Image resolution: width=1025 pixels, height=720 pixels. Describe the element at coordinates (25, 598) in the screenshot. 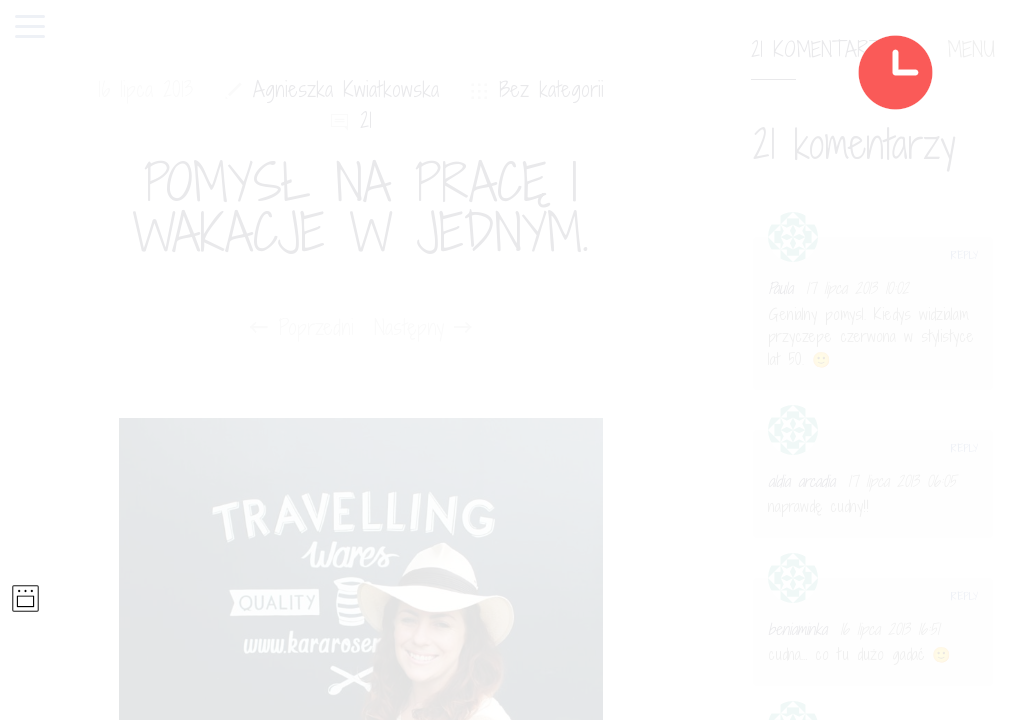

I see `access oven or cooking appliance controls` at that location.